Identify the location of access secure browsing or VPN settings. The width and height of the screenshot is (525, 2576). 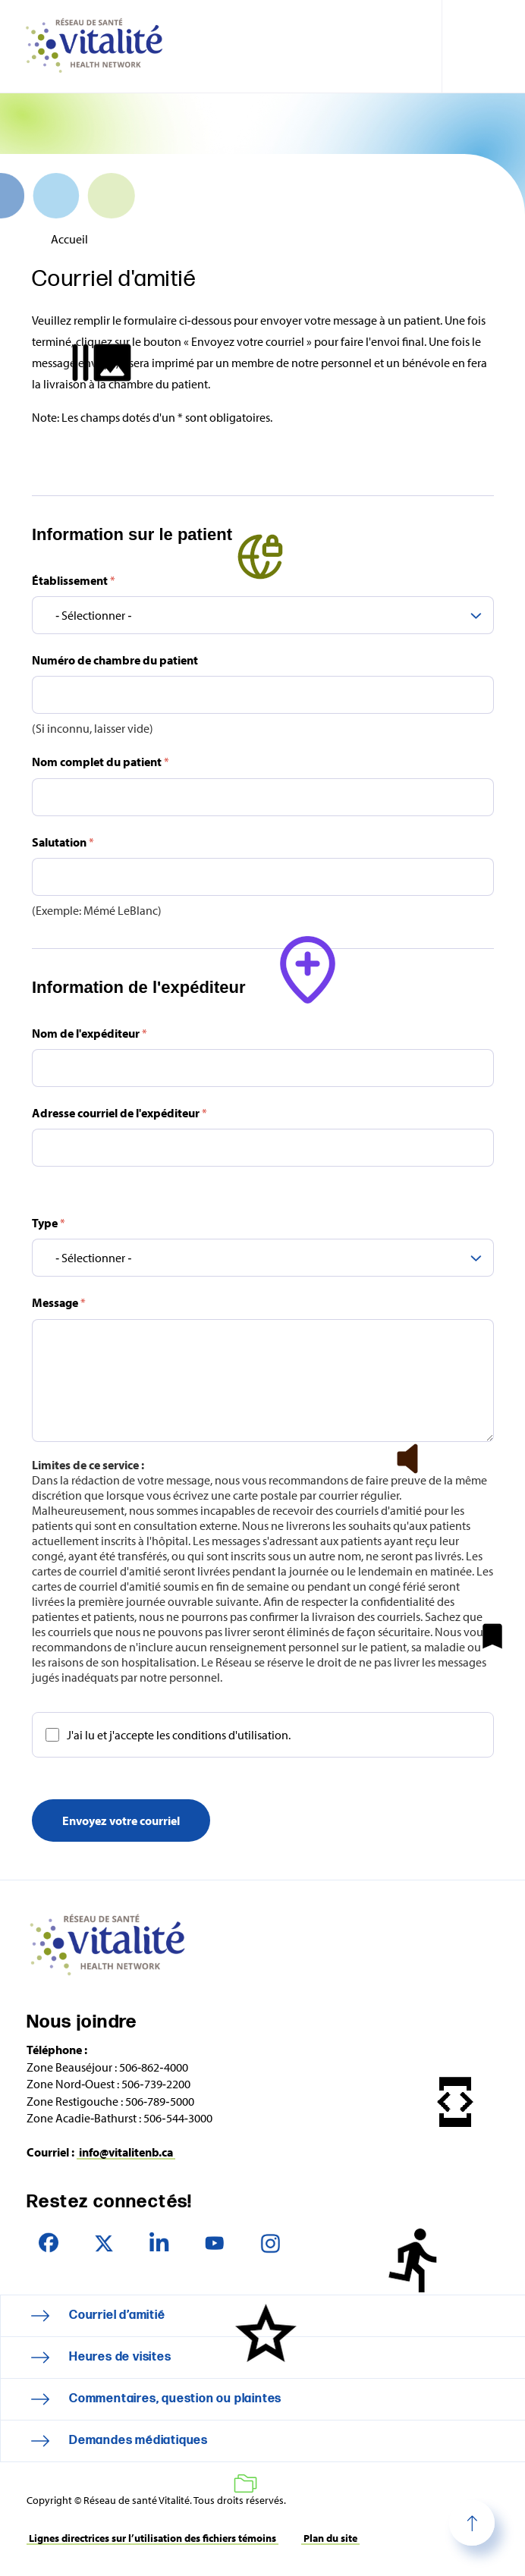
(260, 557).